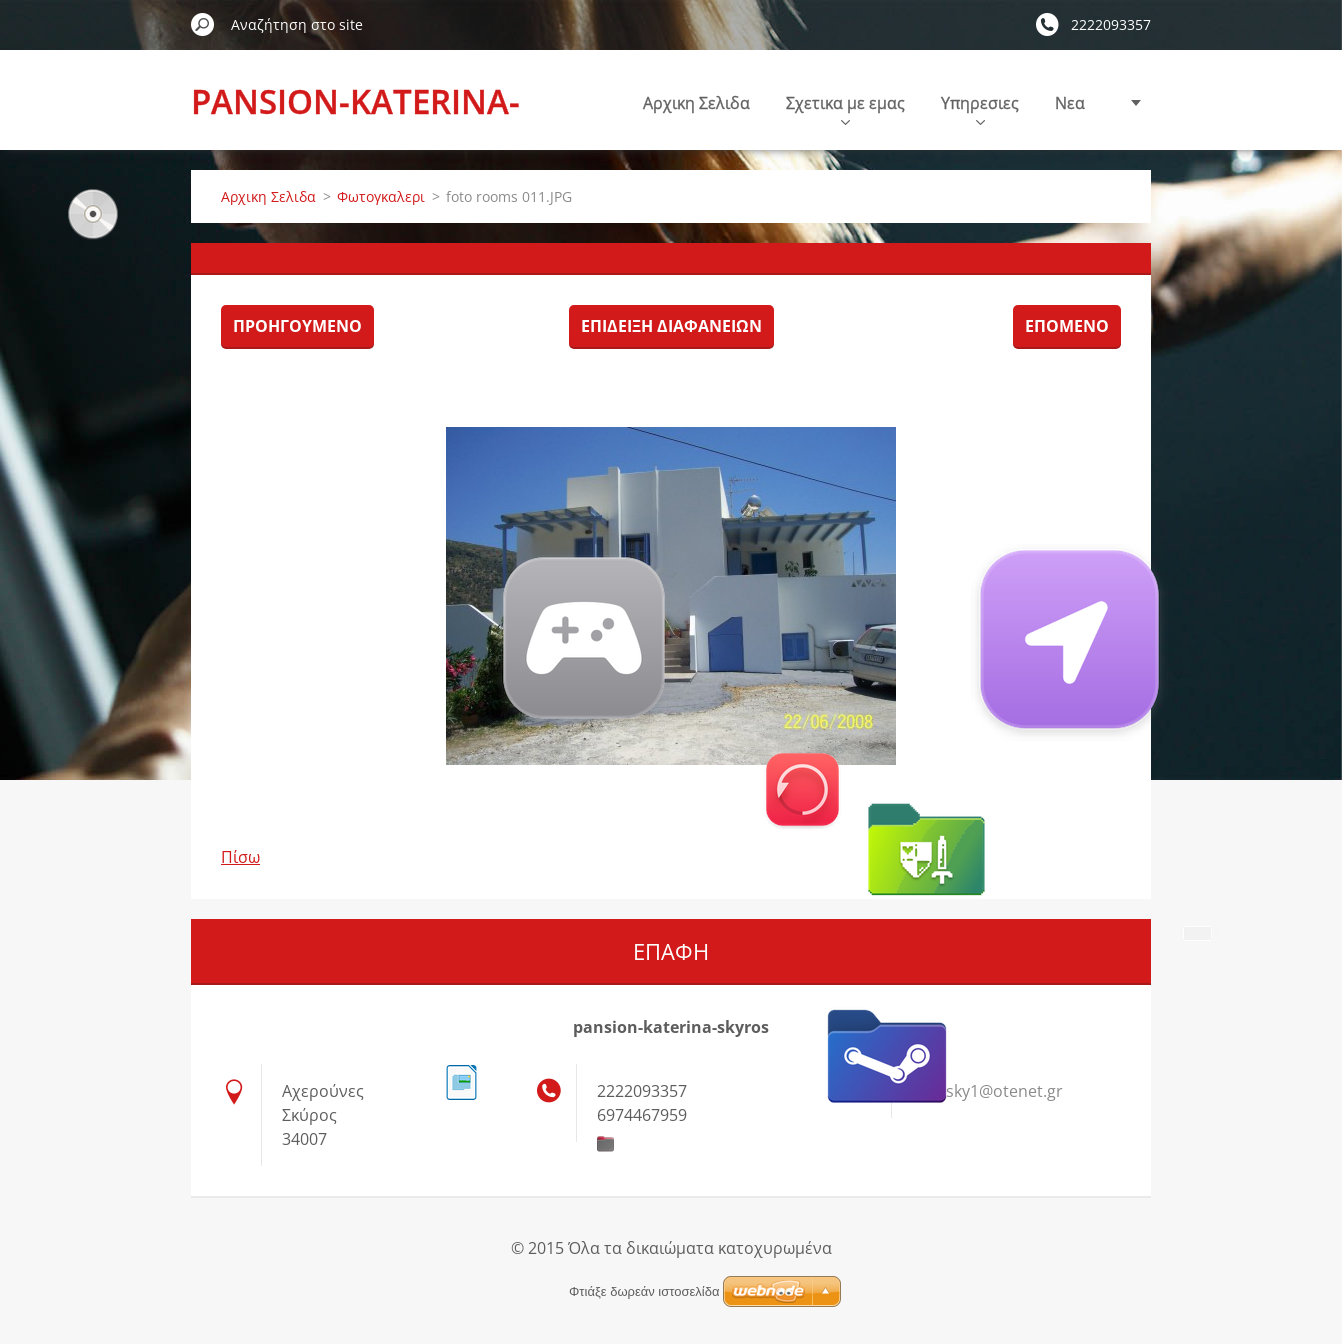 This screenshot has width=1342, height=1344. I want to click on open your steam games folder, so click(886, 1059).